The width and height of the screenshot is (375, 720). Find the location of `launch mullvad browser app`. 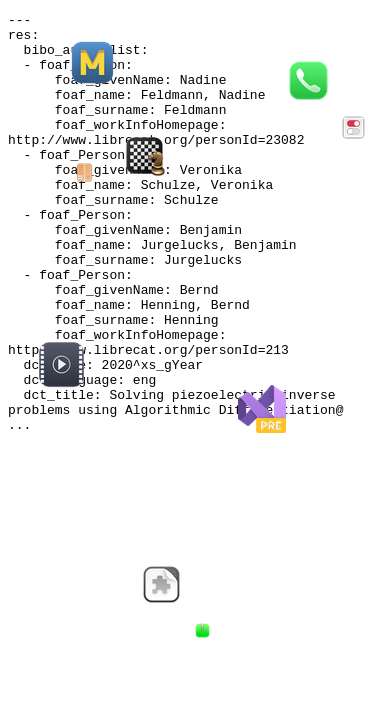

launch mullvad browser app is located at coordinates (92, 62).